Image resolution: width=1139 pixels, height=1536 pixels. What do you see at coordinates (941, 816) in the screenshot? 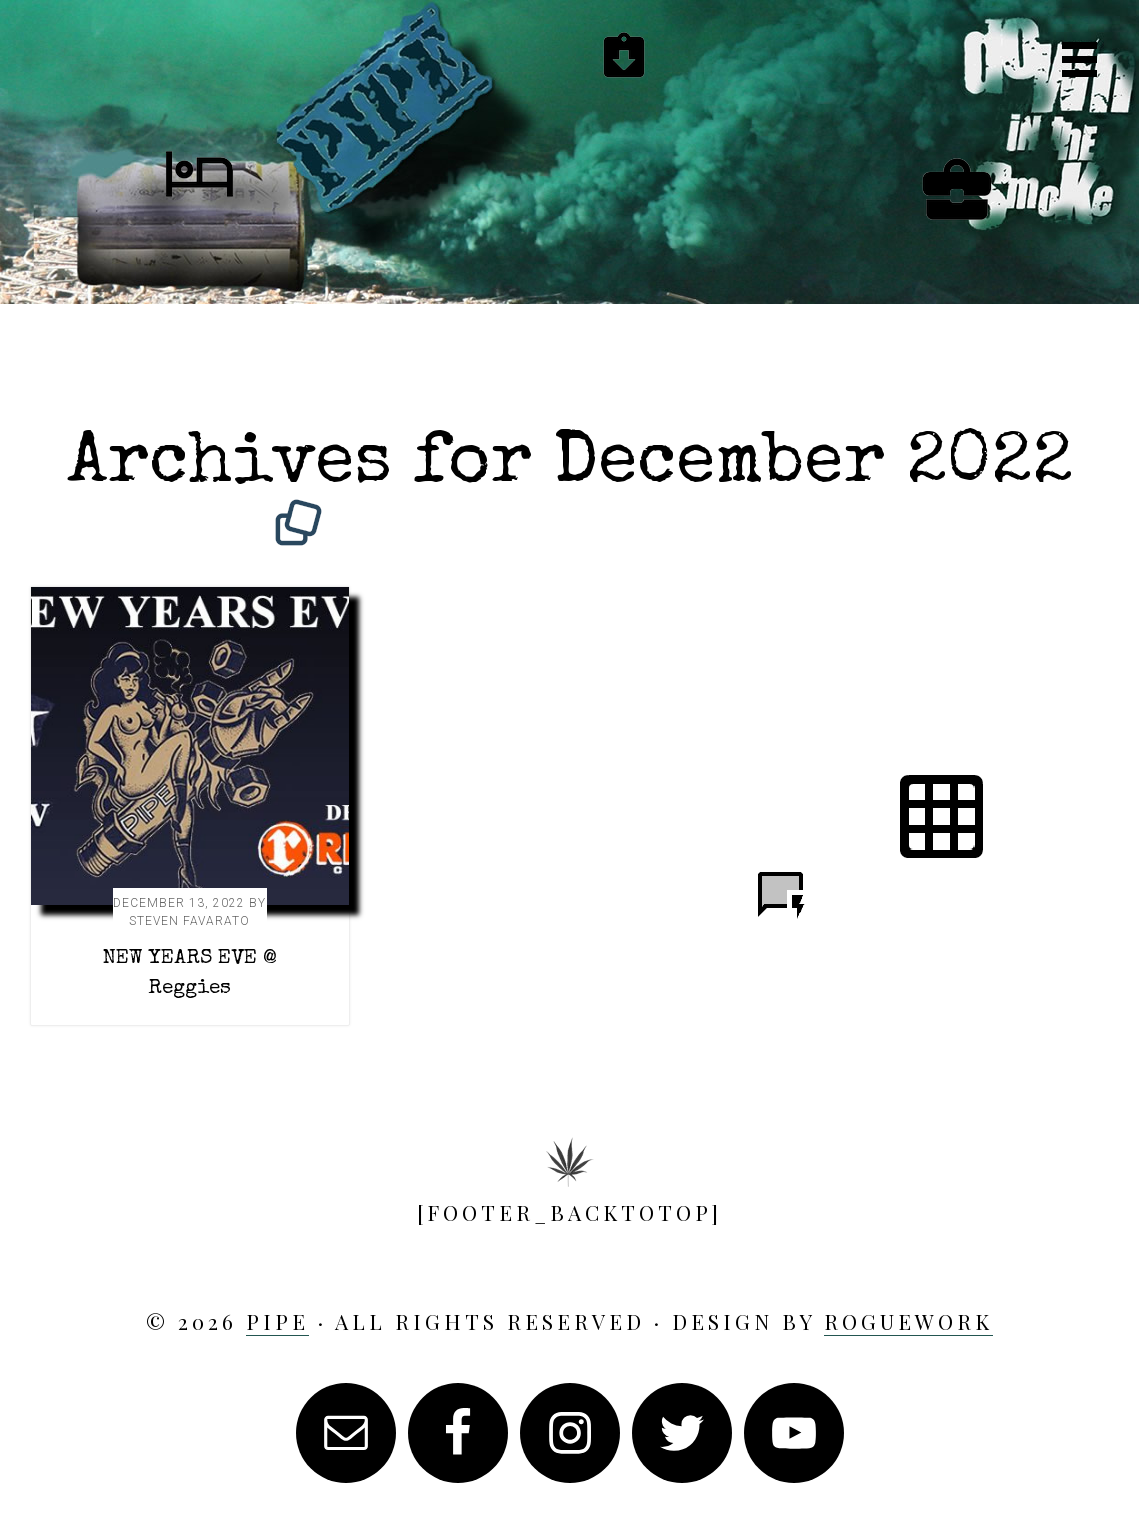
I see `toggle grid view layout` at bounding box center [941, 816].